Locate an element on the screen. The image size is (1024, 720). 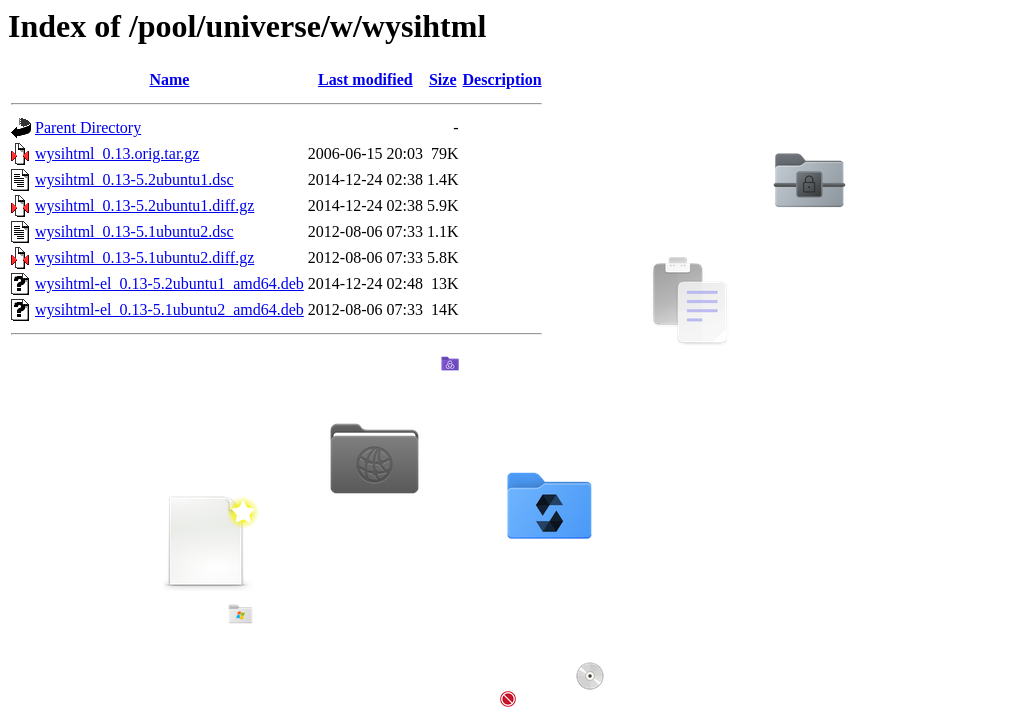
folder containing html or web files is located at coordinates (374, 458).